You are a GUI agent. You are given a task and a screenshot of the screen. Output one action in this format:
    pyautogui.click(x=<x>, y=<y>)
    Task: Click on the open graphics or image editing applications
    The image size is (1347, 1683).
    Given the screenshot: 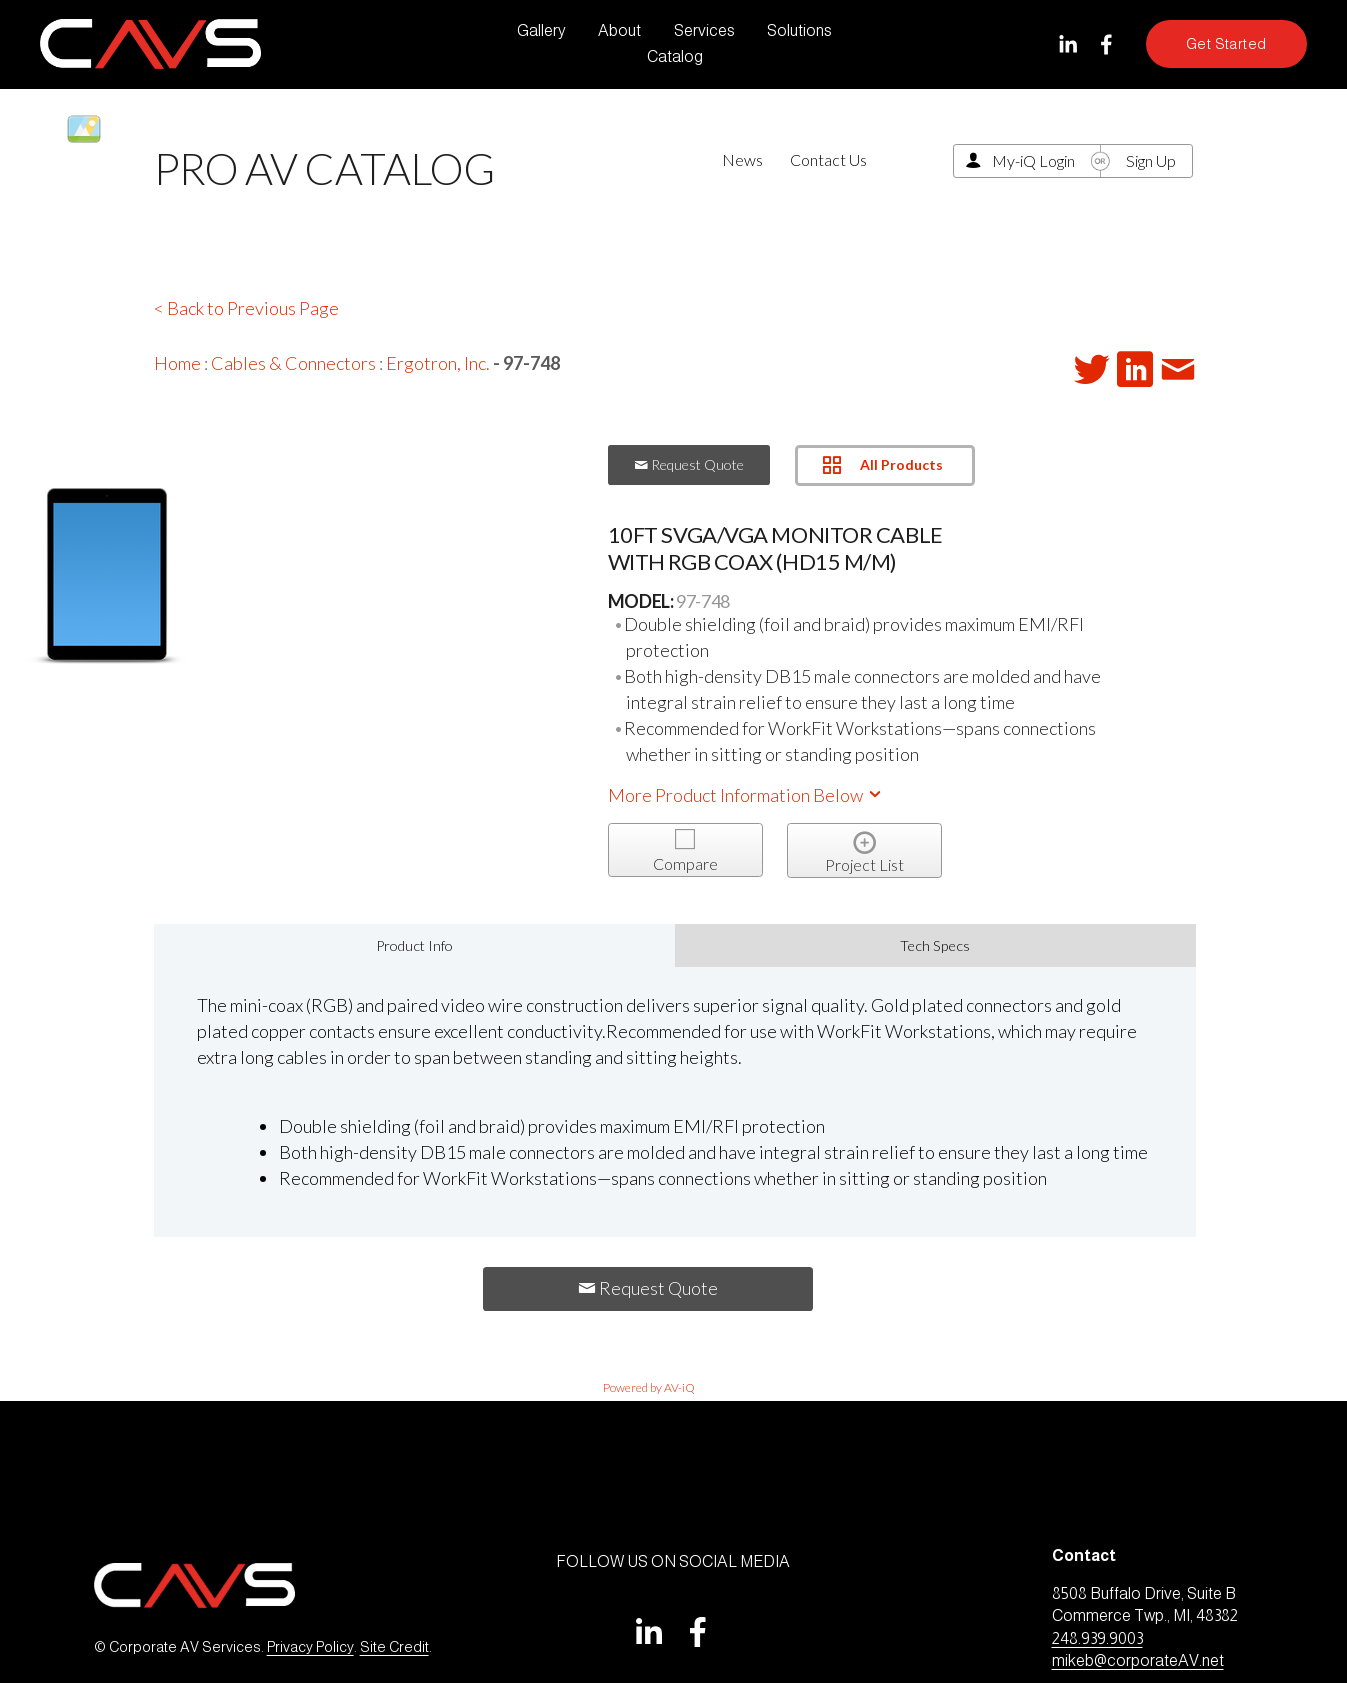 What is the action you would take?
    pyautogui.click(x=84, y=129)
    